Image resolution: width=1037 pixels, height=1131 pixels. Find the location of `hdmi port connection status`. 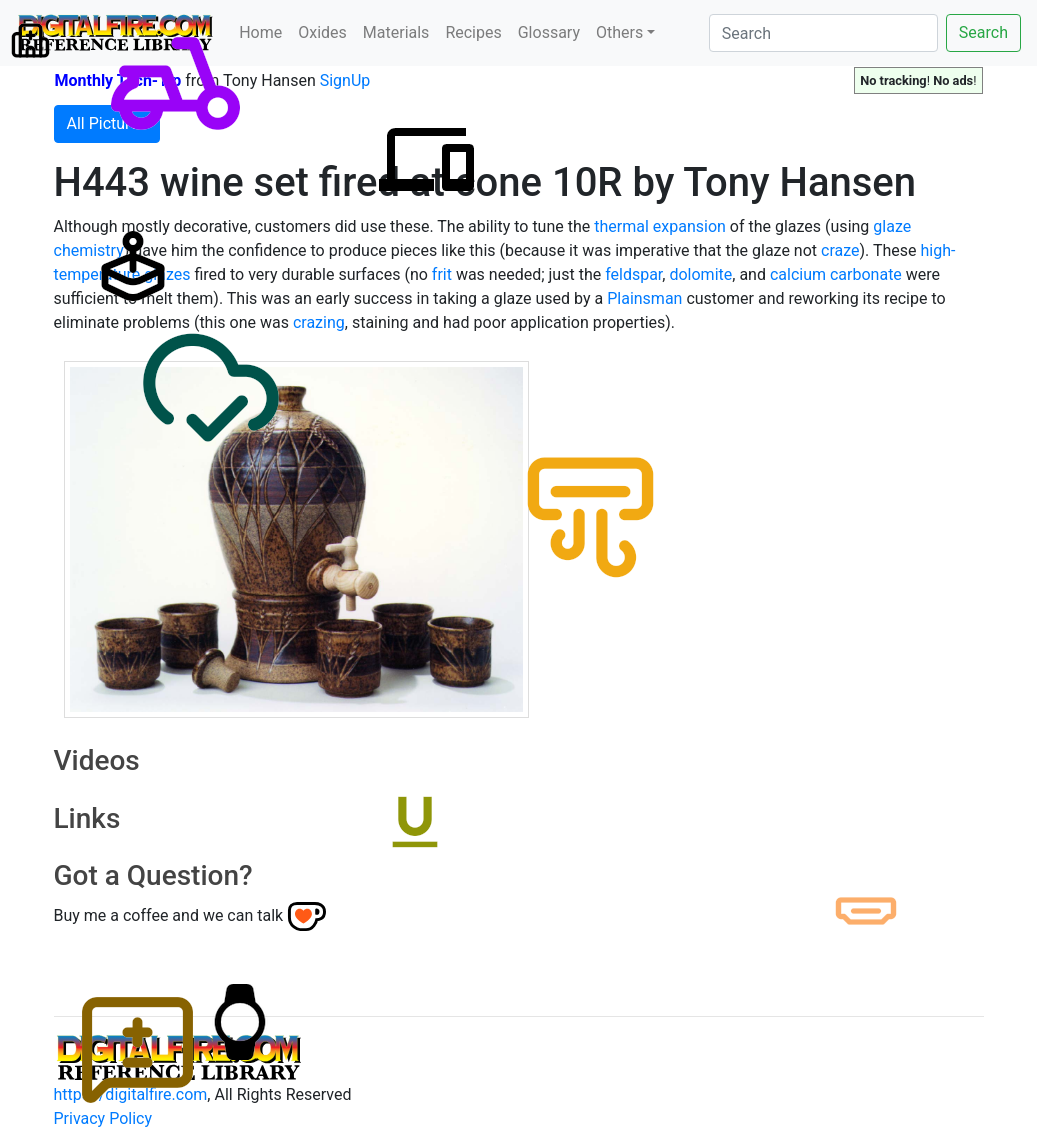

hdmi port connection status is located at coordinates (866, 911).